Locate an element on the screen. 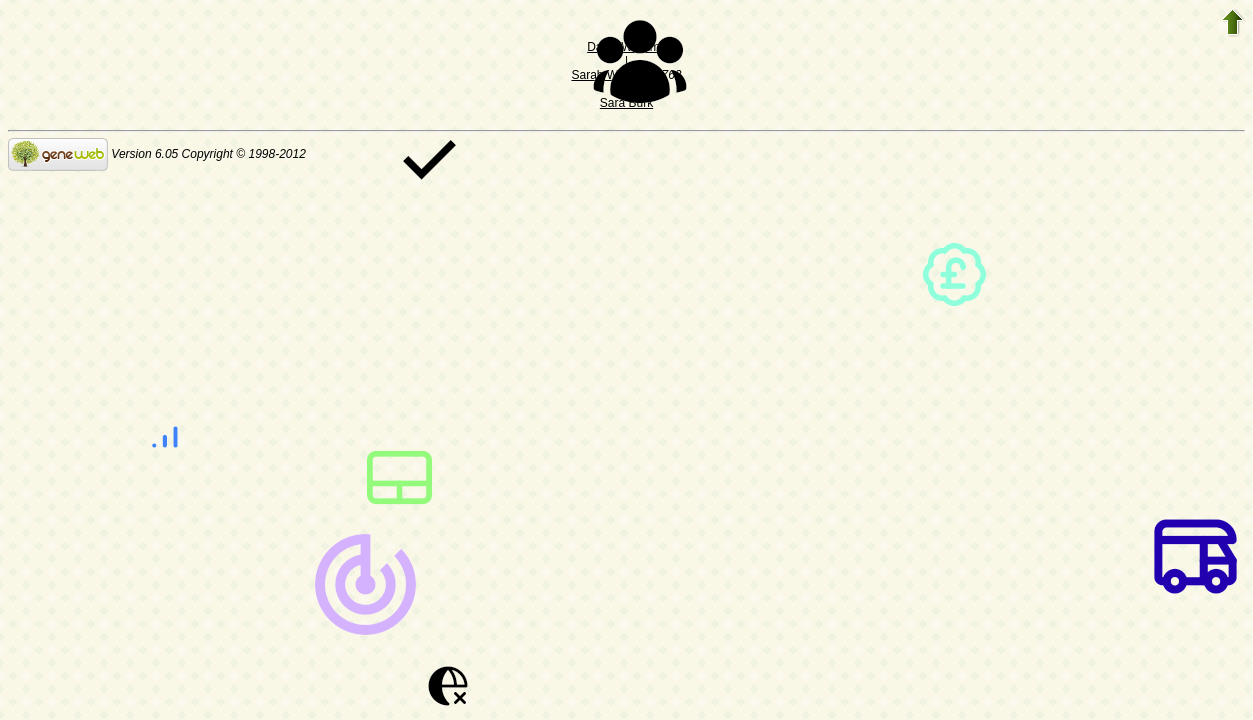 The height and width of the screenshot is (720, 1253). view group members or team is located at coordinates (640, 60).